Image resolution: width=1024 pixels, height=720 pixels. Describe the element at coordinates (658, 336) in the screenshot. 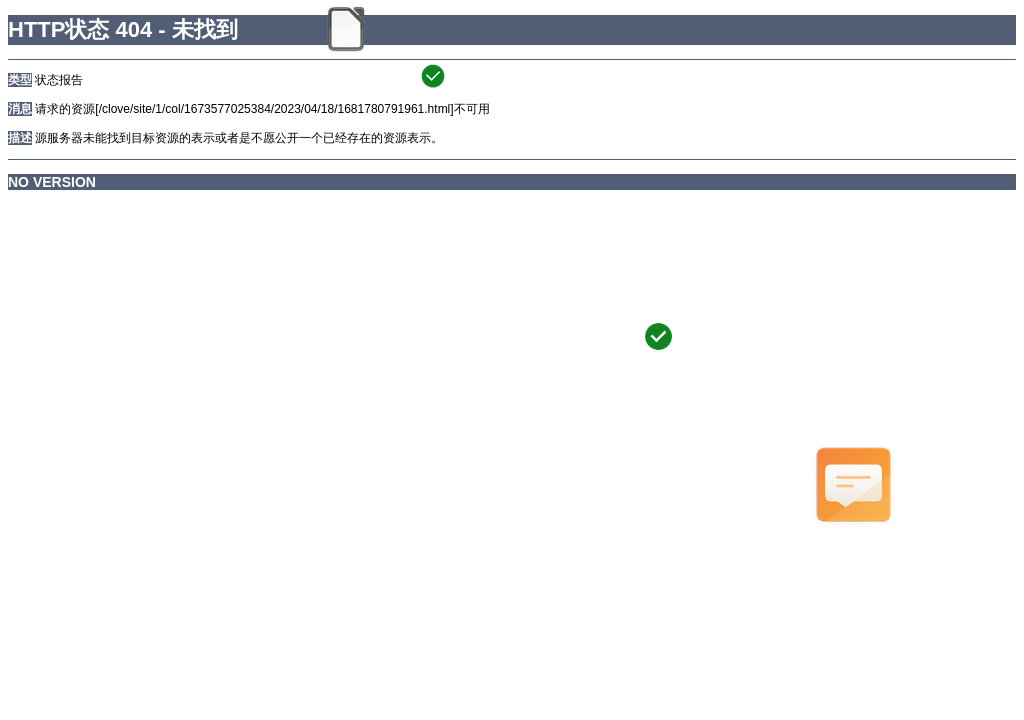

I see `confirm or apply changes` at that location.